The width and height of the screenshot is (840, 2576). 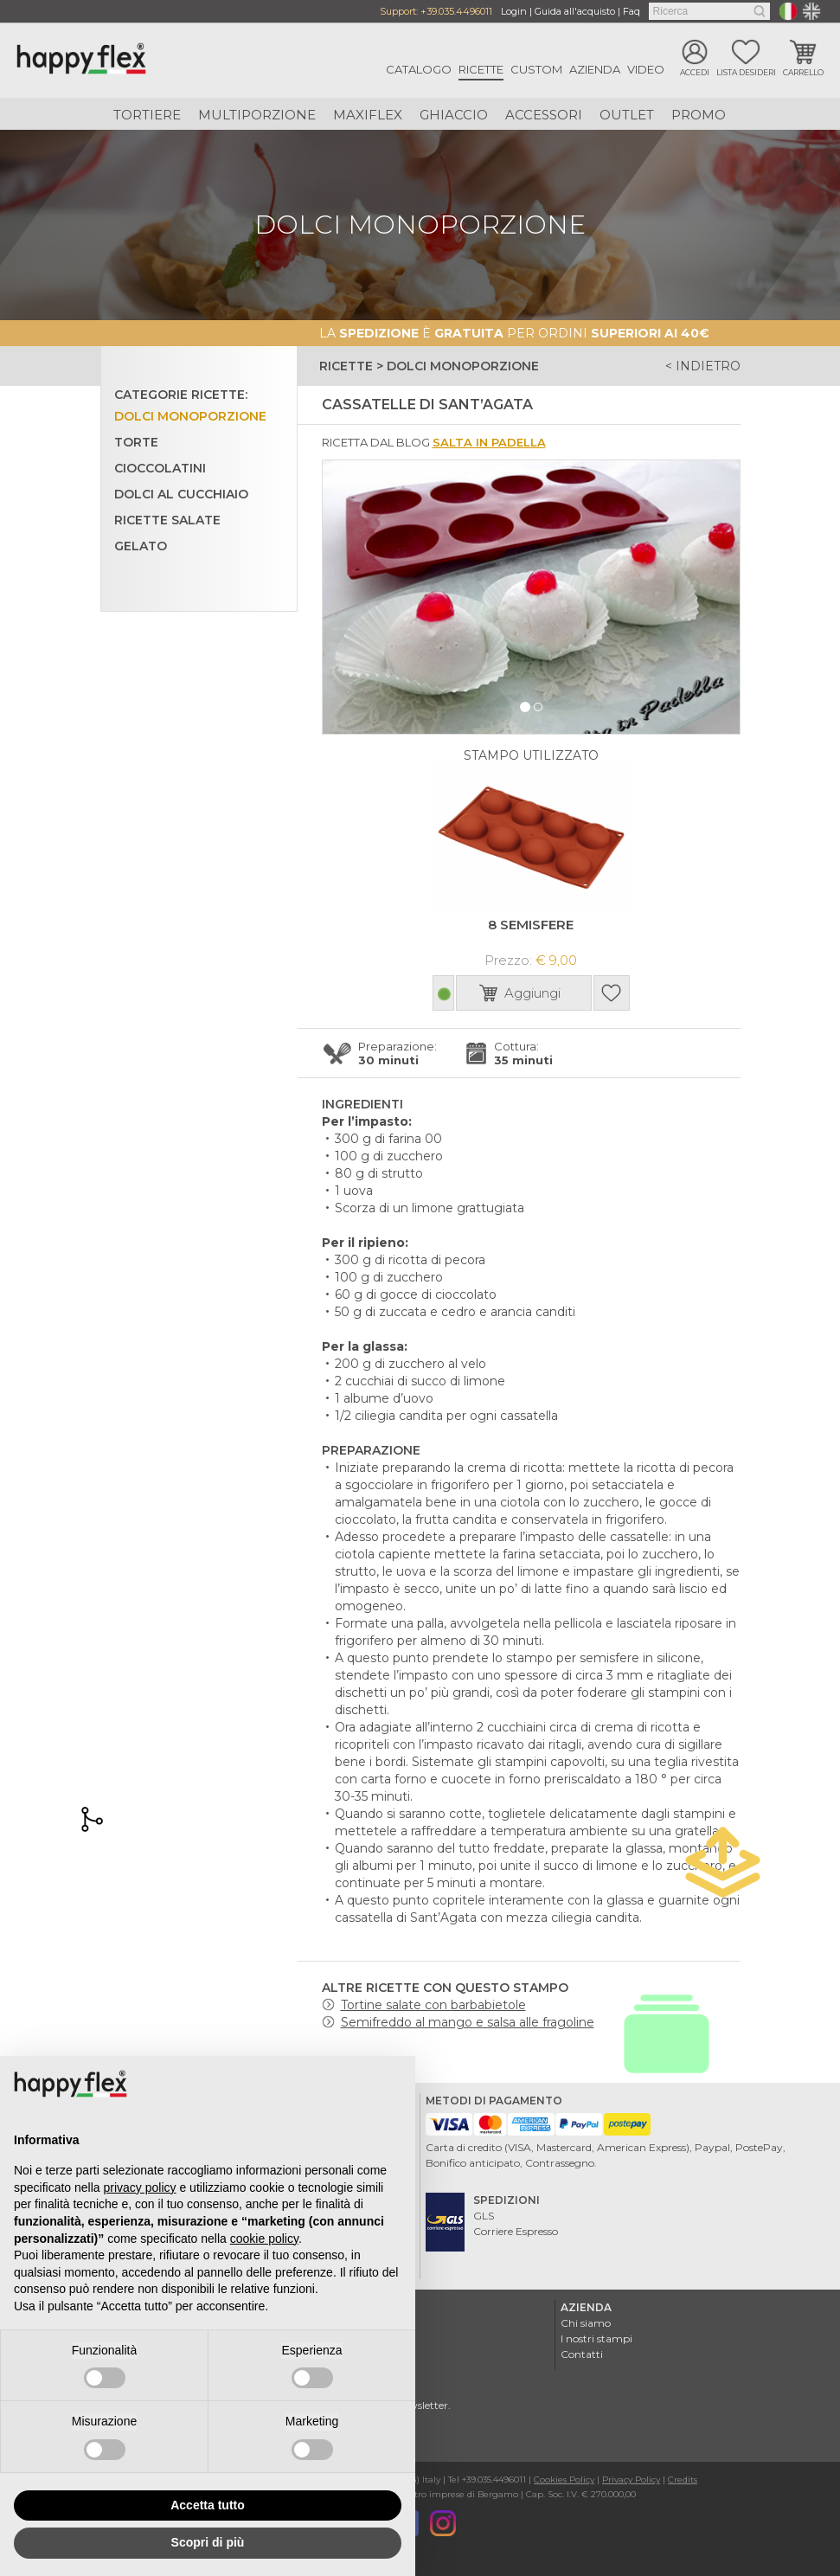 What do you see at coordinates (722, 1864) in the screenshot?
I see `pop item from stack` at bounding box center [722, 1864].